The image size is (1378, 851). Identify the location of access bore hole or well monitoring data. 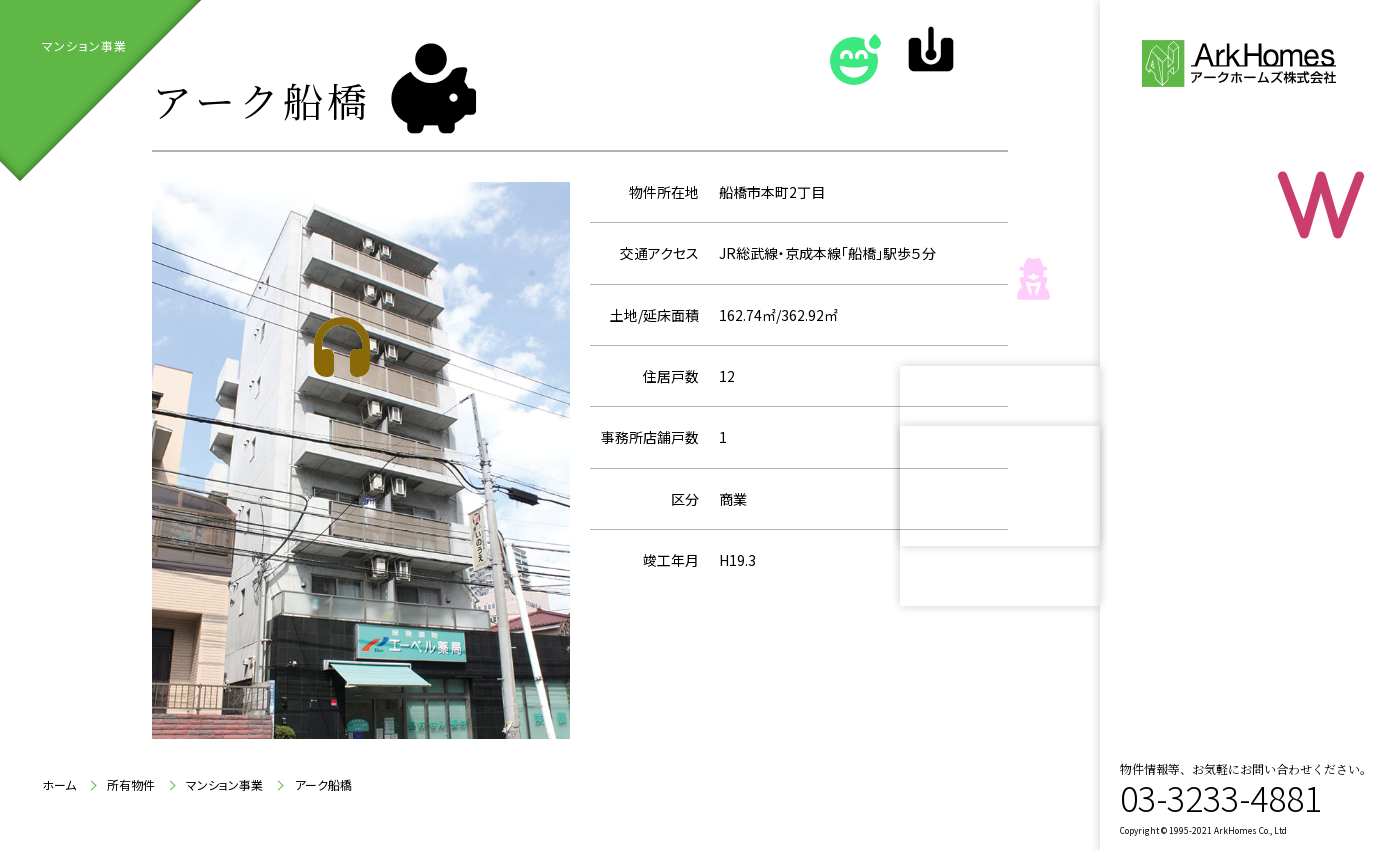
(931, 49).